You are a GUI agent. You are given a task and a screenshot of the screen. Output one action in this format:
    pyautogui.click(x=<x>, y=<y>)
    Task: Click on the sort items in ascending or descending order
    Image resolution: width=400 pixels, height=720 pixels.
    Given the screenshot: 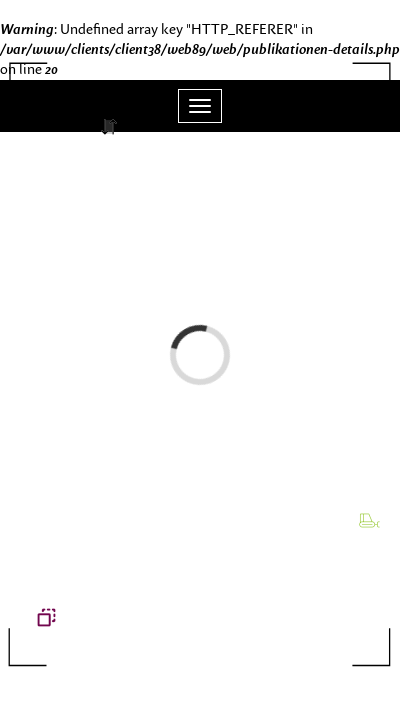 What is the action you would take?
    pyautogui.click(x=109, y=127)
    